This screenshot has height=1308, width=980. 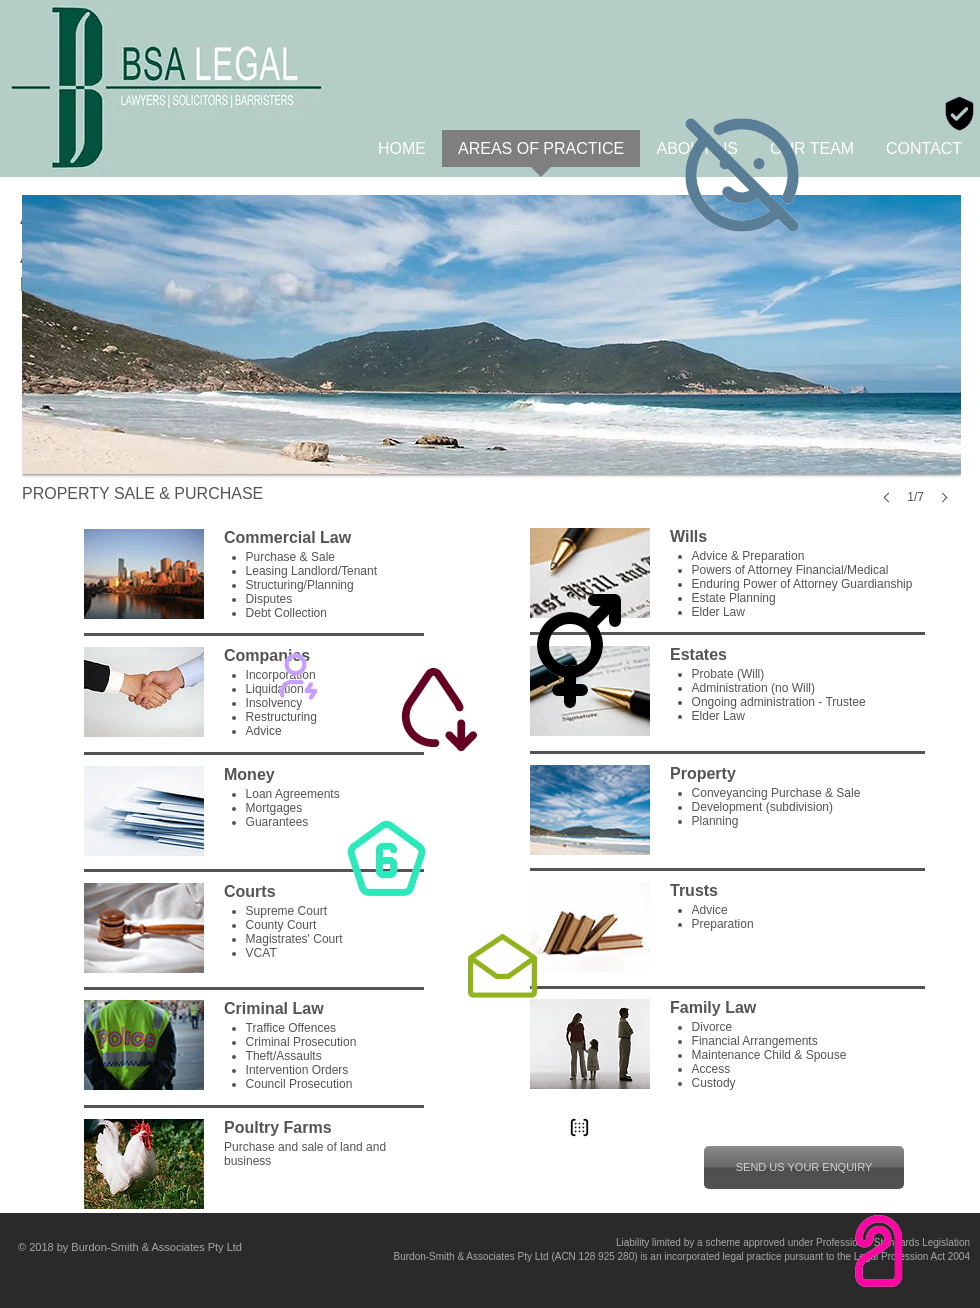 I want to click on navigate to section 6, so click(x=386, y=860).